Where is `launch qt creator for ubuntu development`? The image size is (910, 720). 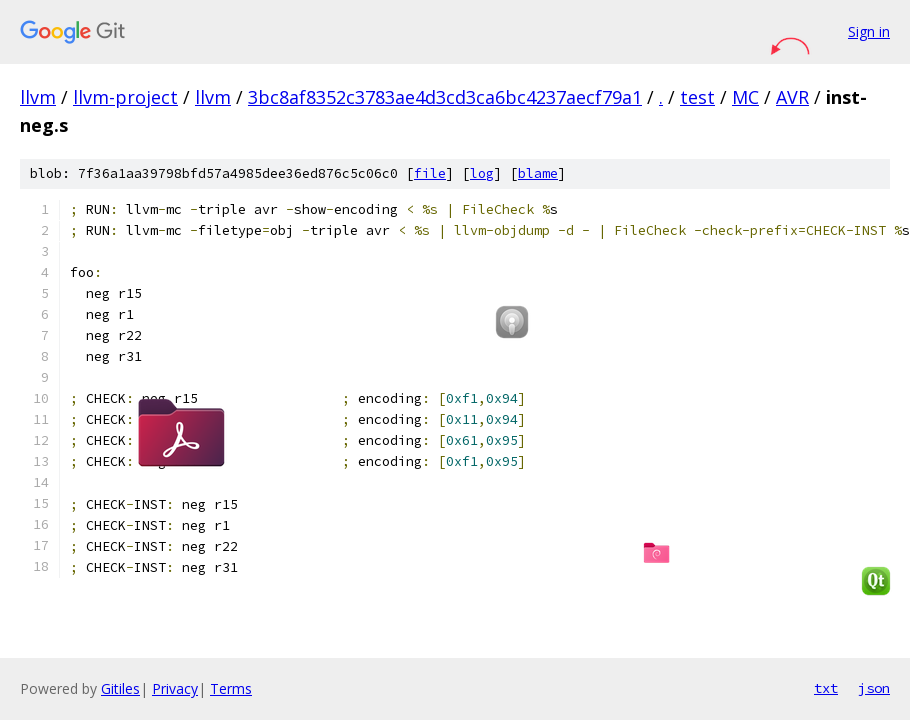 launch qt creator for ubuntu development is located at coordinates (876, 581).